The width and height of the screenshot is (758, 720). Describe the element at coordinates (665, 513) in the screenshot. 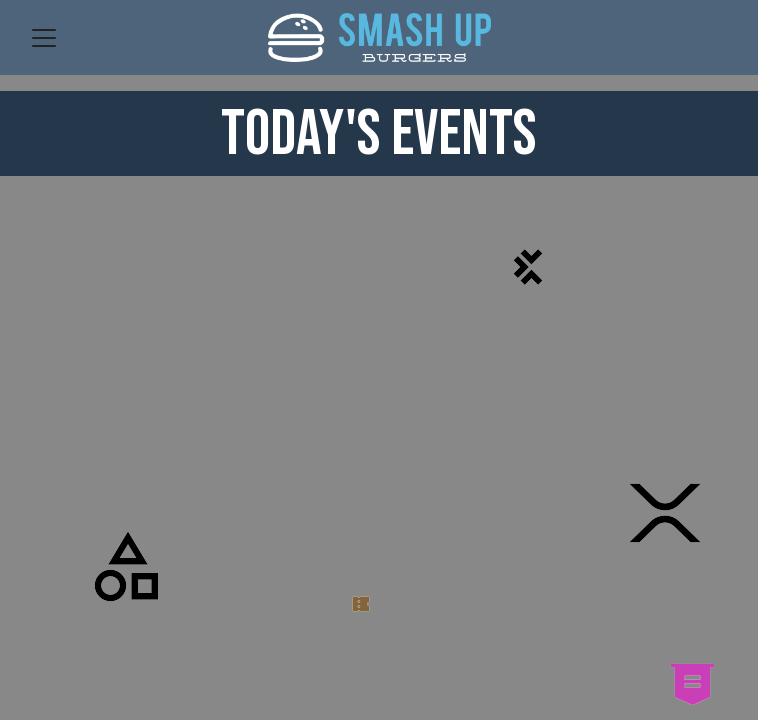

I see `xrp cryptocurrency logo` at that location.